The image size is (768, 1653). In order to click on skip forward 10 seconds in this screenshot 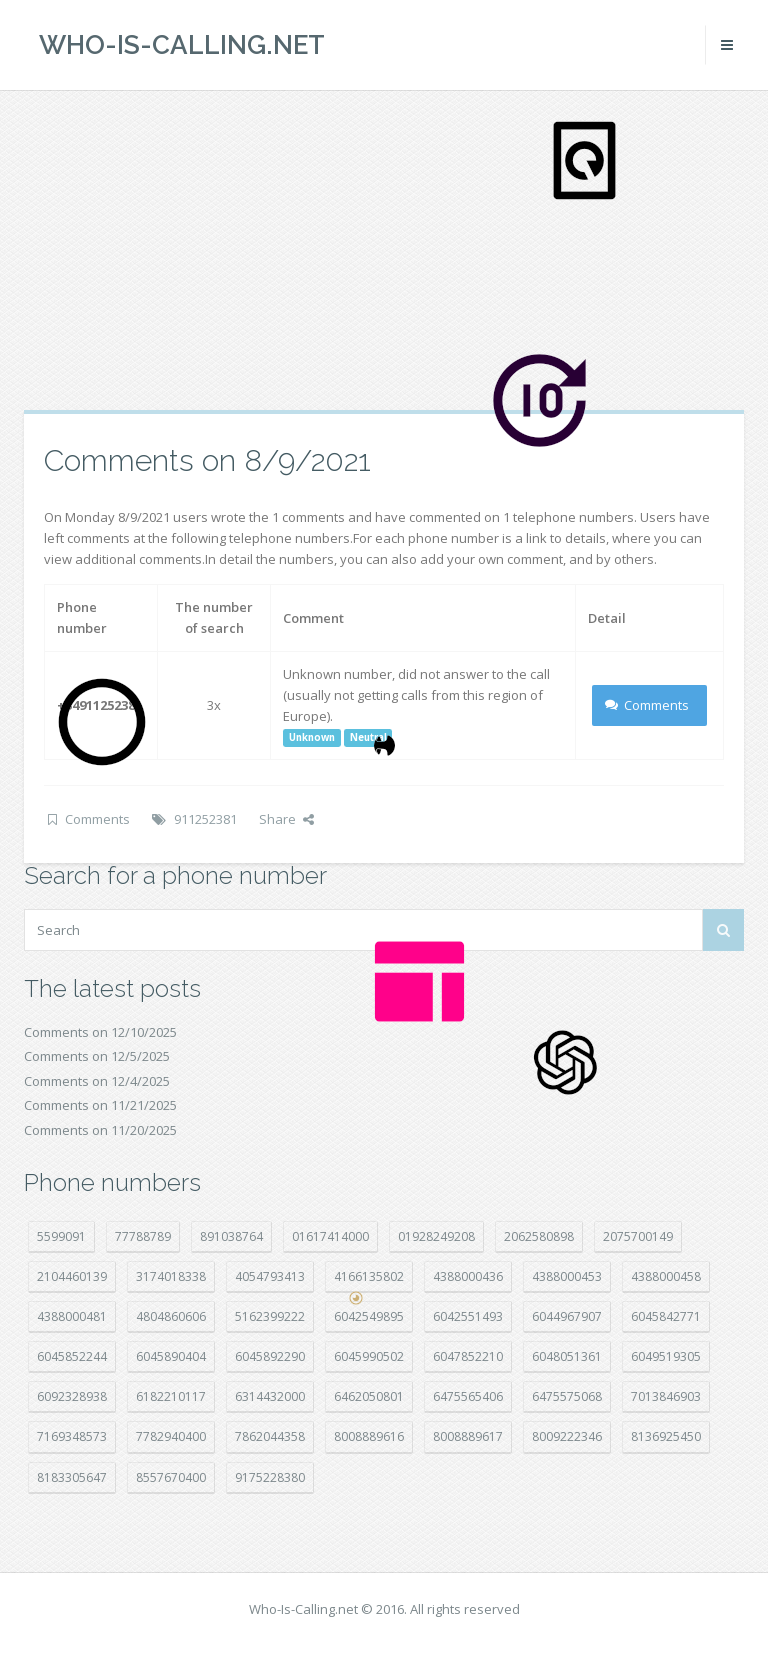, I will do `click(539, 400)`.